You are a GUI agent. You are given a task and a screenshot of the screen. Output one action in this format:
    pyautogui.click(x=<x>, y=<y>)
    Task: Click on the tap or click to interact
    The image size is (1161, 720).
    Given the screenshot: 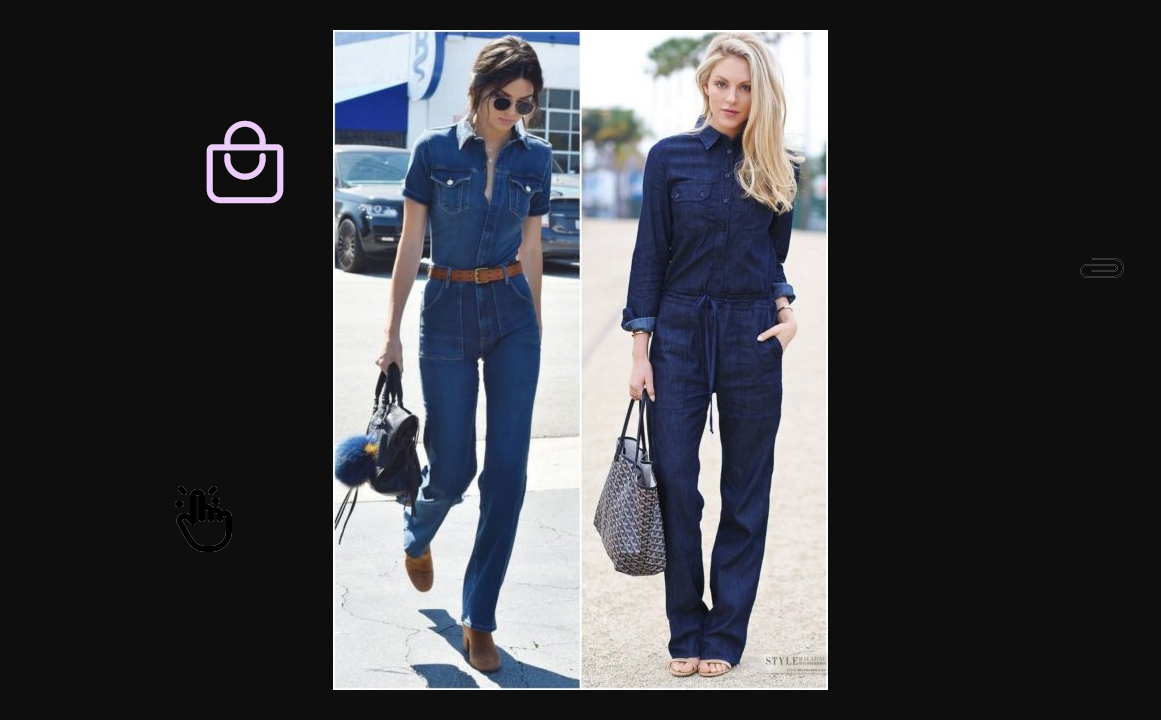 What is the action you would take?
    pyautogui.click(x=205, y=519)
    